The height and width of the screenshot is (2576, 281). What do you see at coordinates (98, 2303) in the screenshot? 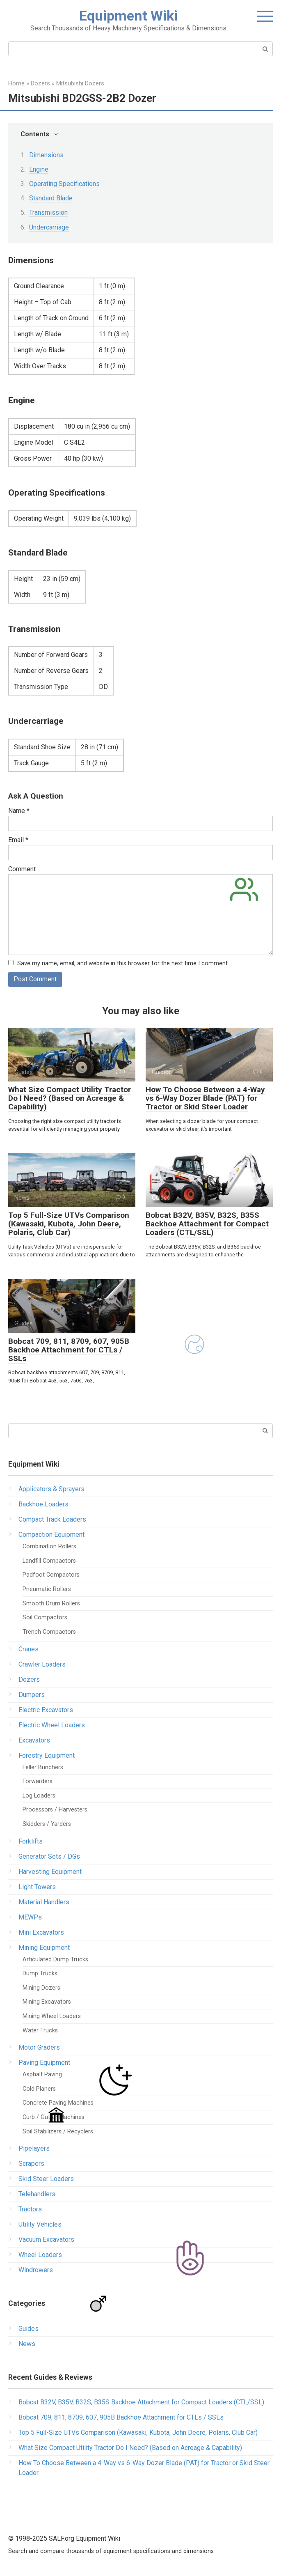
I see `select transgender as gender identity` at bounding box center [98, 2303].